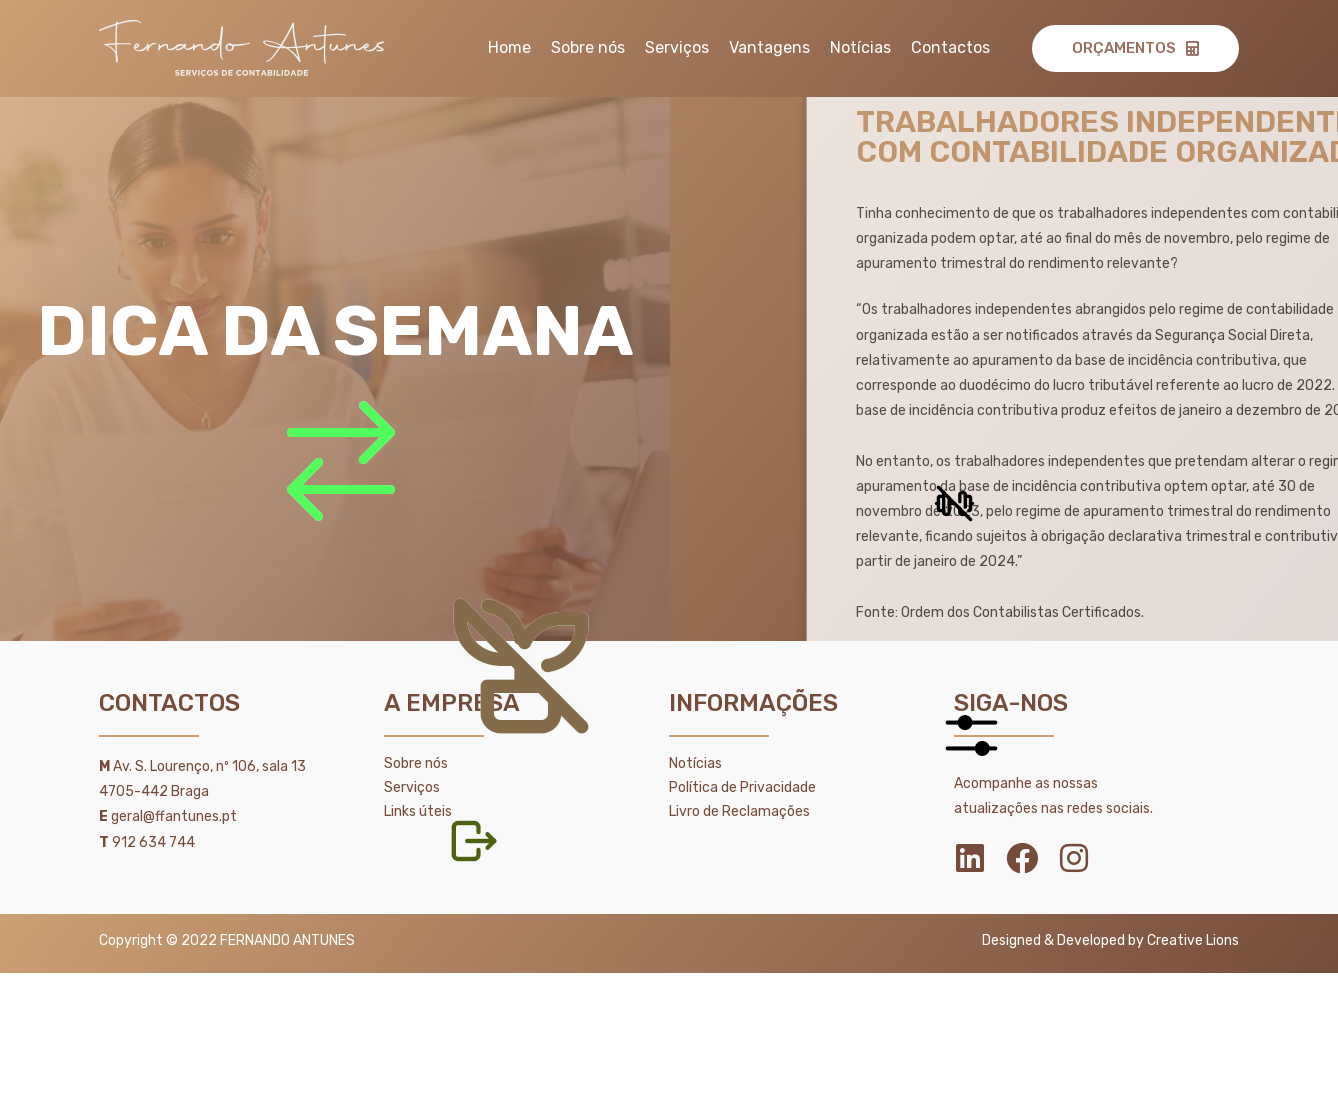 This screenshot has width=1338, height=1097. I want to click on log out of your account, so click(474, 841).